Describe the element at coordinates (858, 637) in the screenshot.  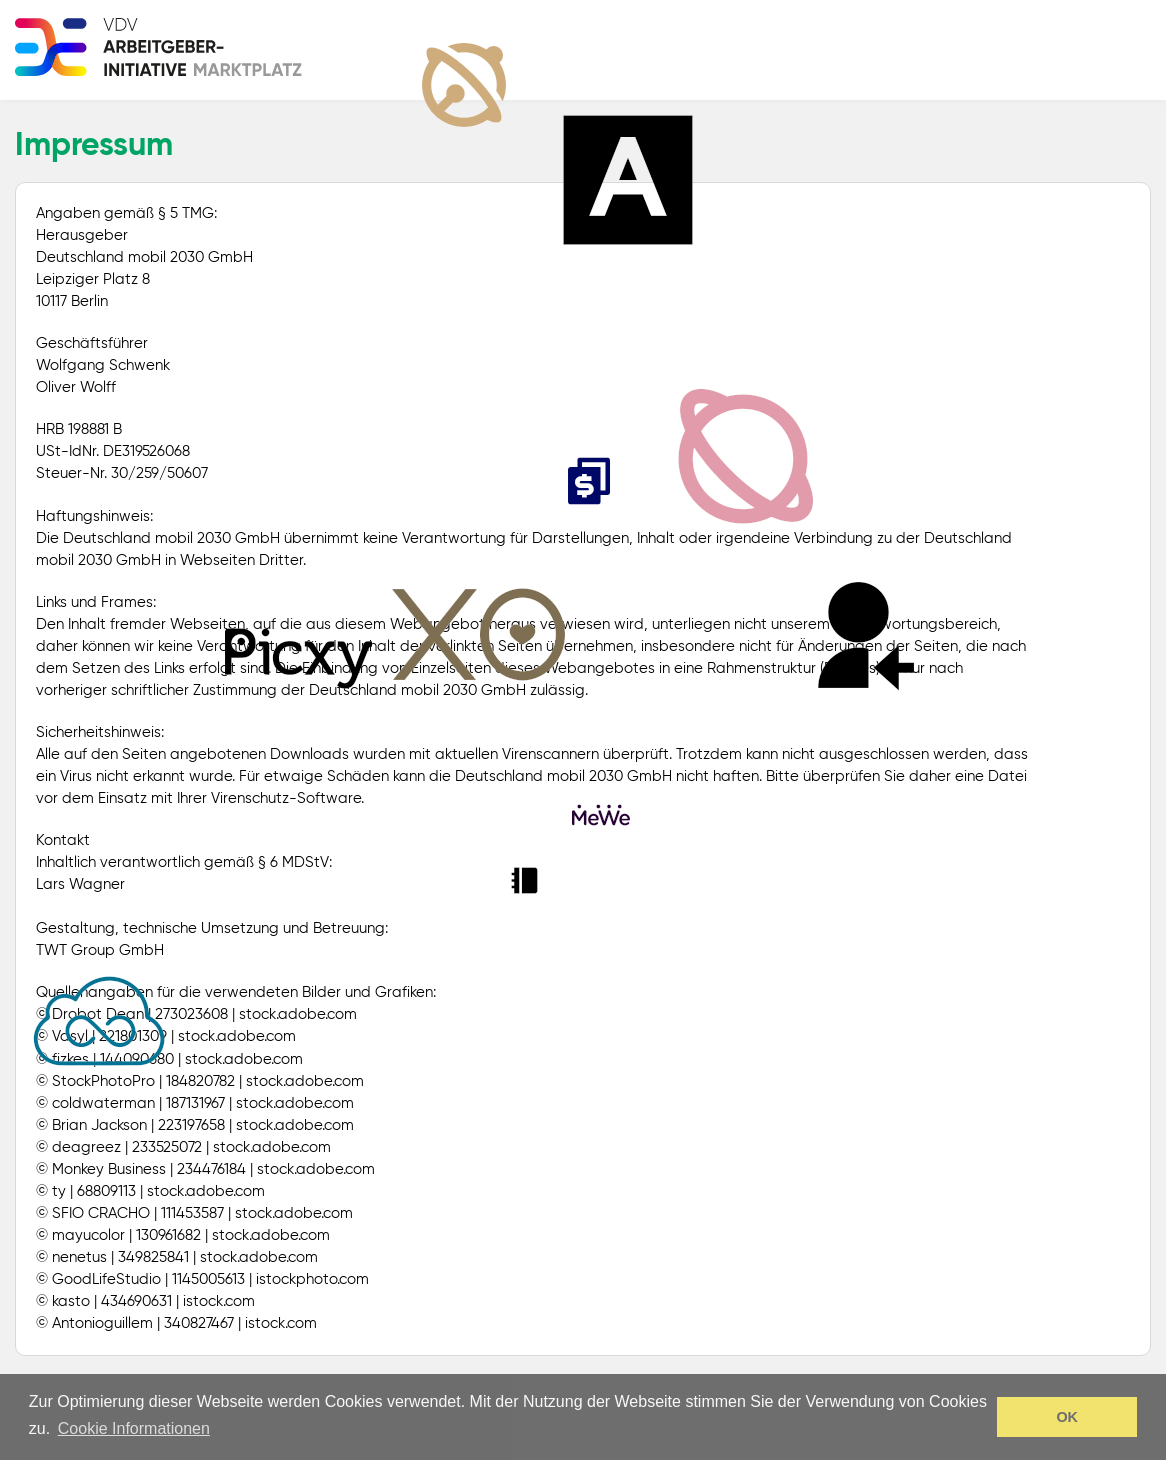
I see `incoming user request or invitation` at that location.